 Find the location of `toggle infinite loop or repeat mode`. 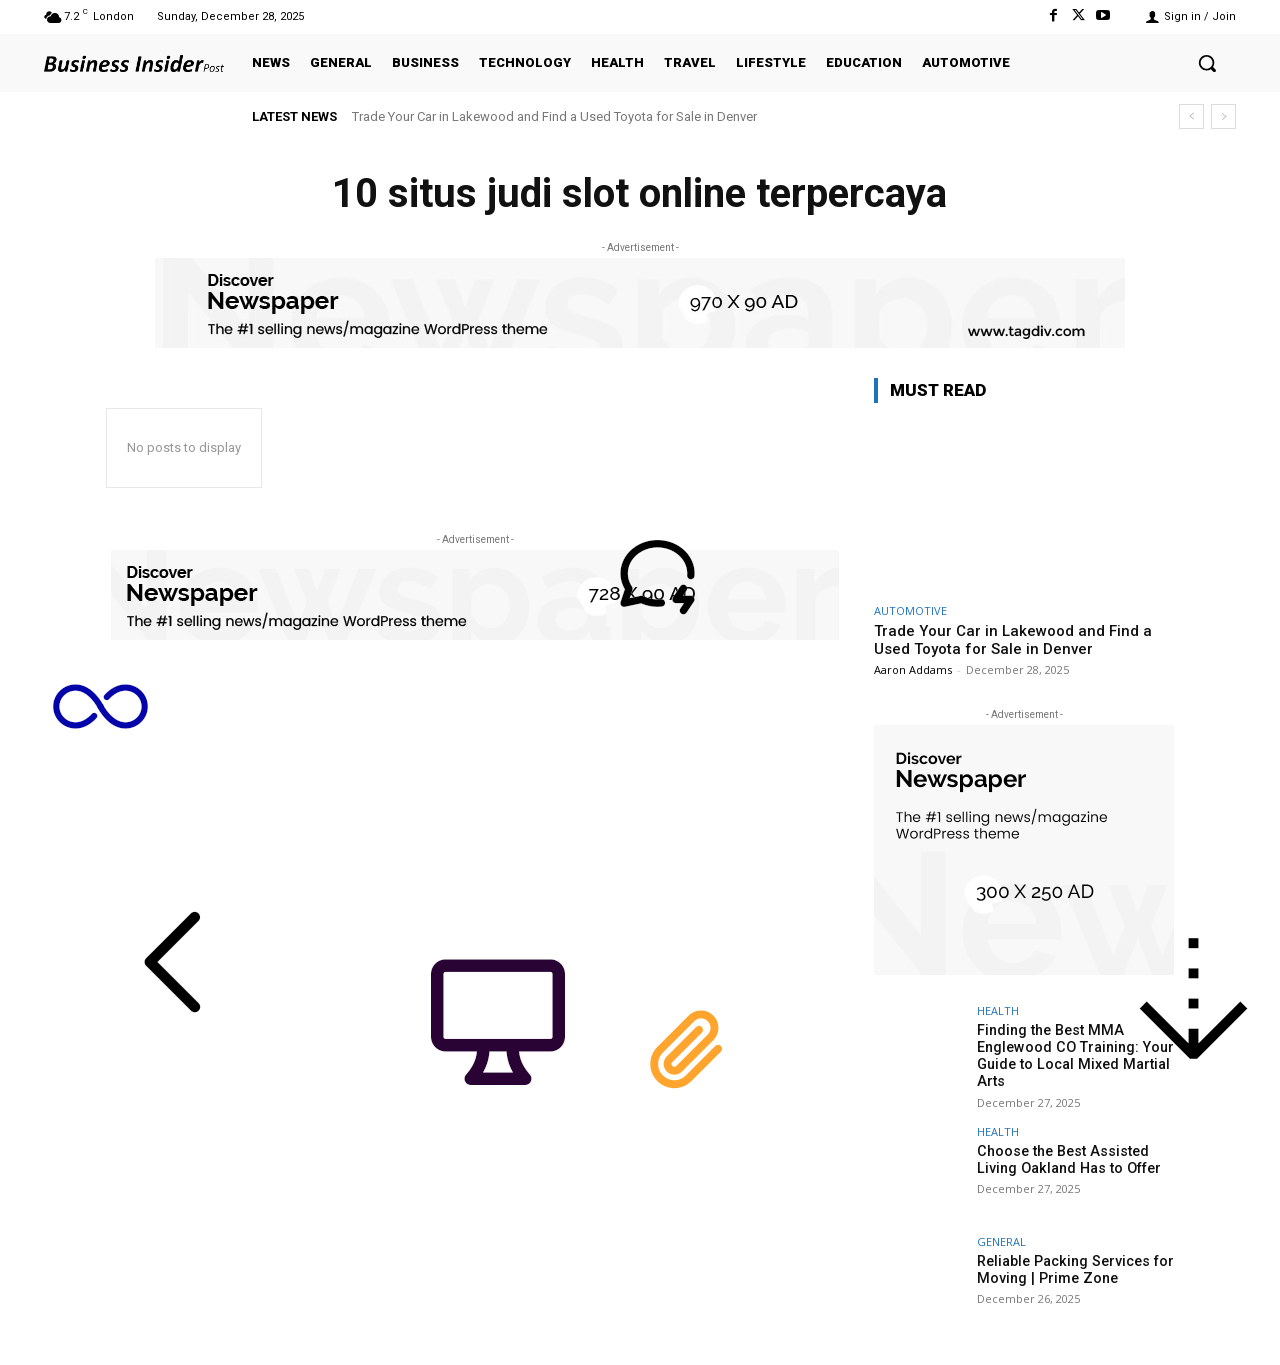

toggle infinite loop or repeat mode is located at coordinates (100, 706).